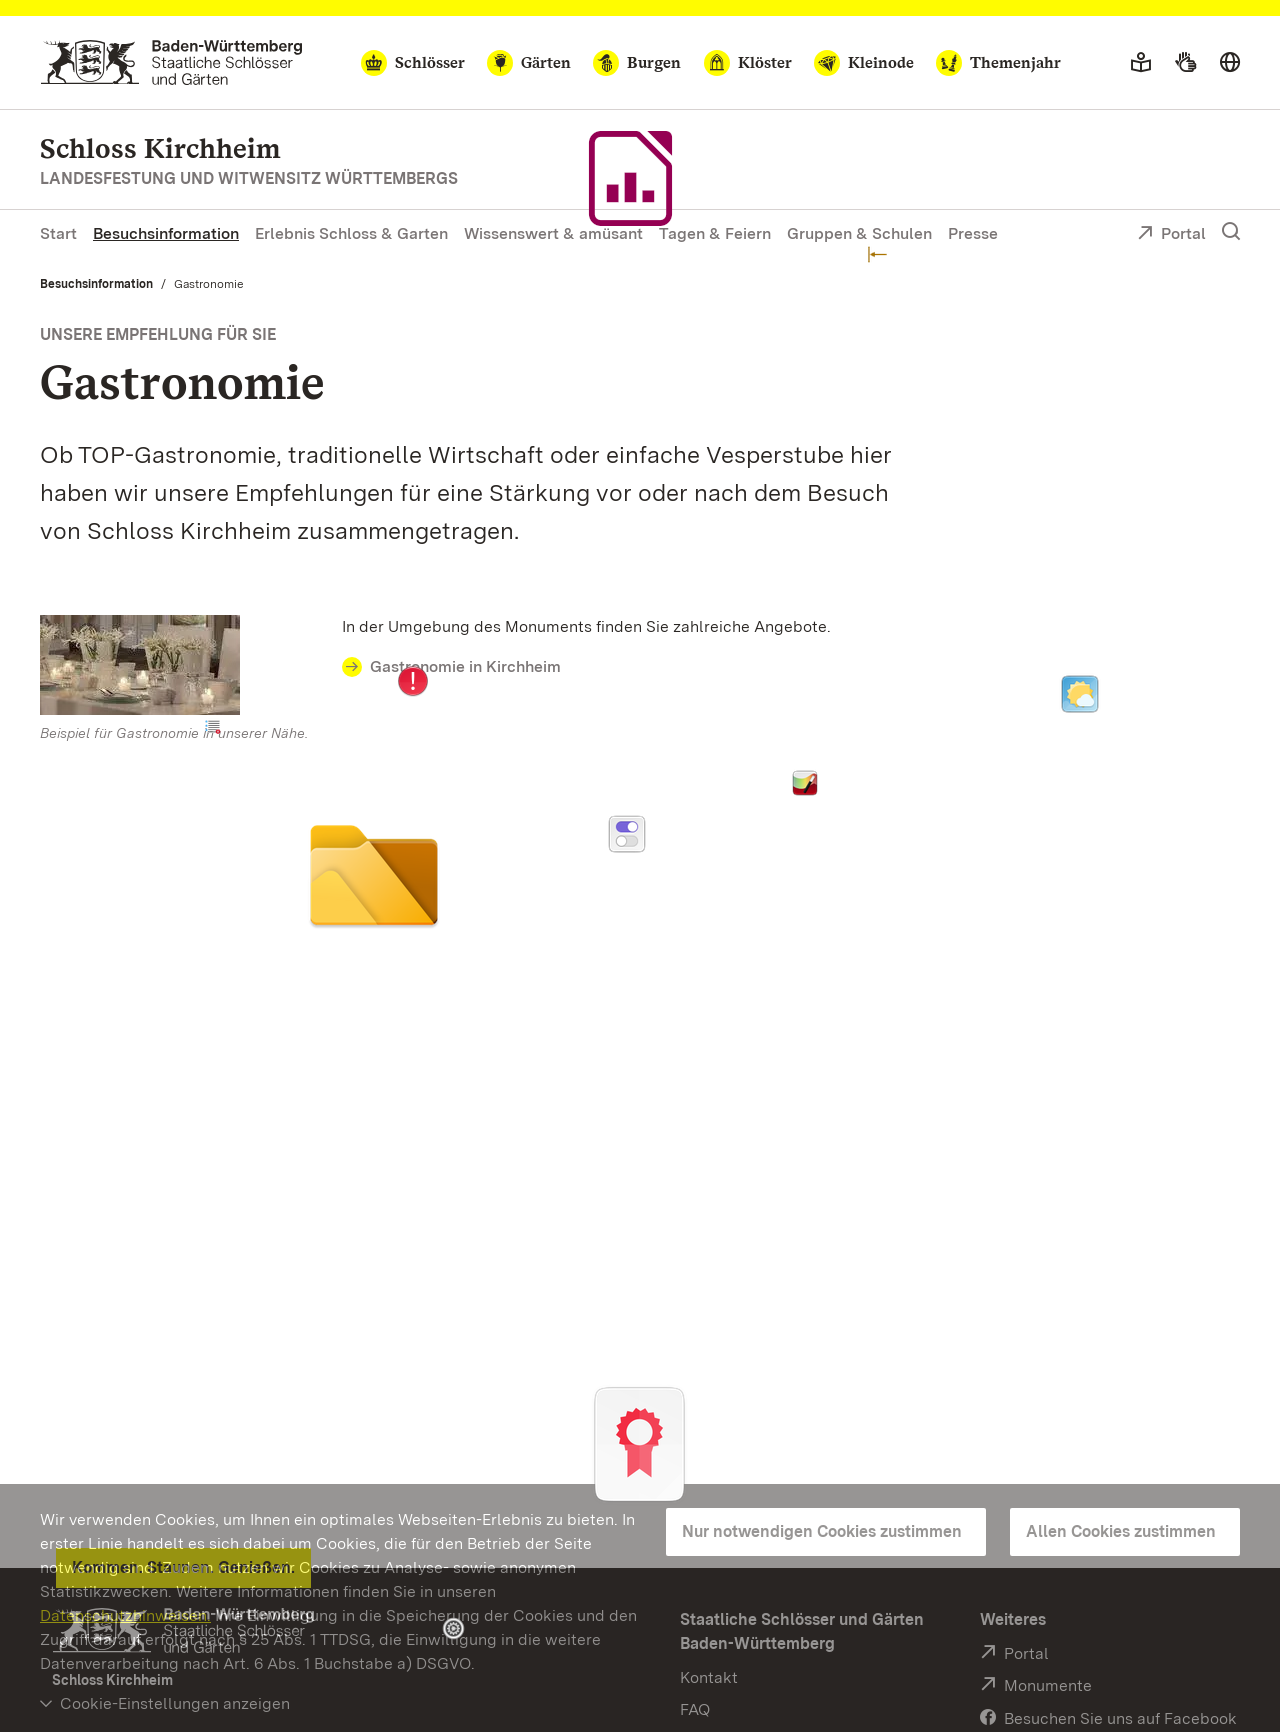  Describe the element at coordinates (1080, 694) in the screenshot. I see `open the weather app` at that location.